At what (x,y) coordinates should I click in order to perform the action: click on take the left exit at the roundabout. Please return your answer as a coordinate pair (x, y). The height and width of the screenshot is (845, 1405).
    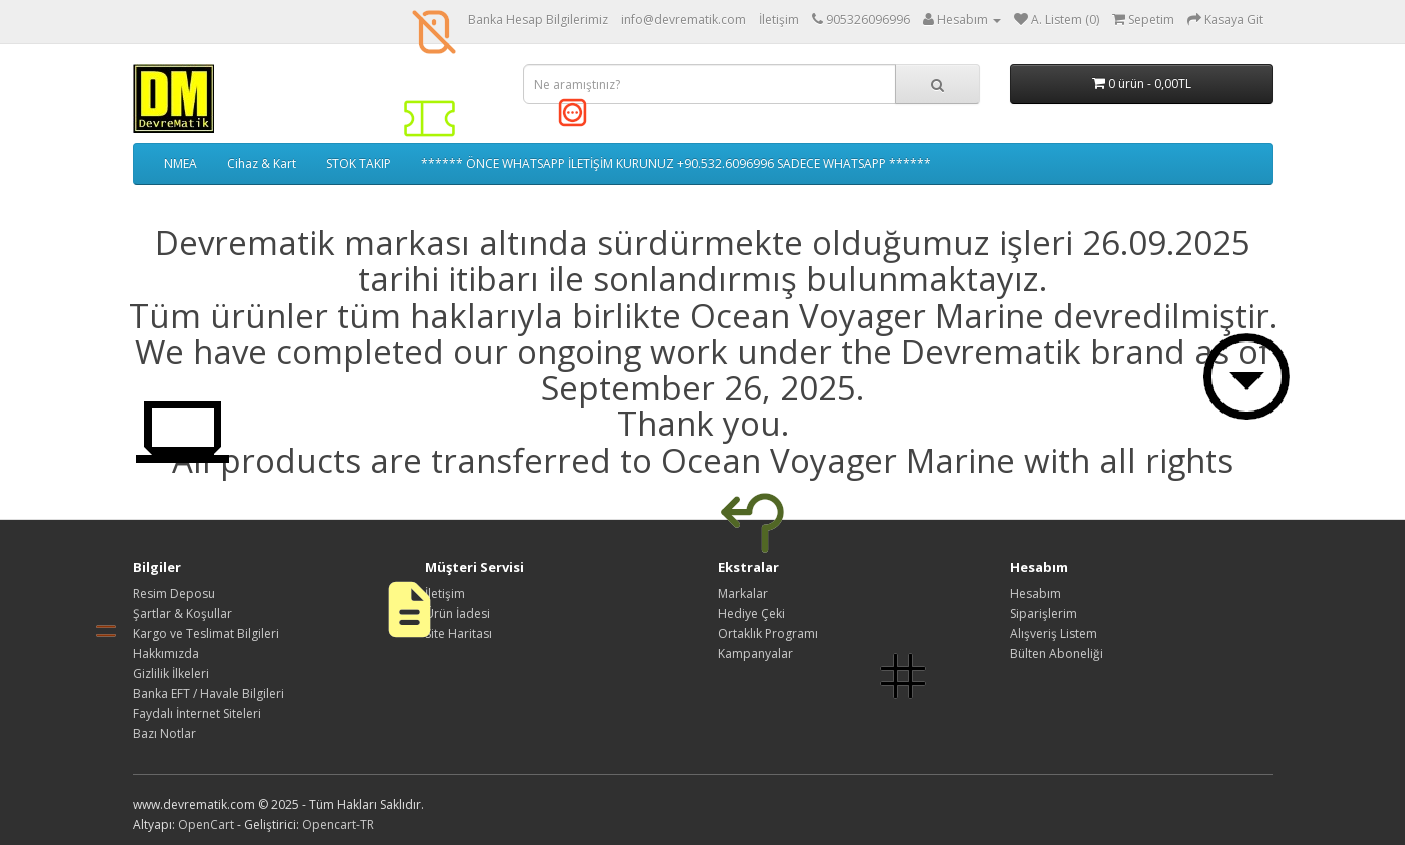
    Looking at the image, I should click on (752, 521).